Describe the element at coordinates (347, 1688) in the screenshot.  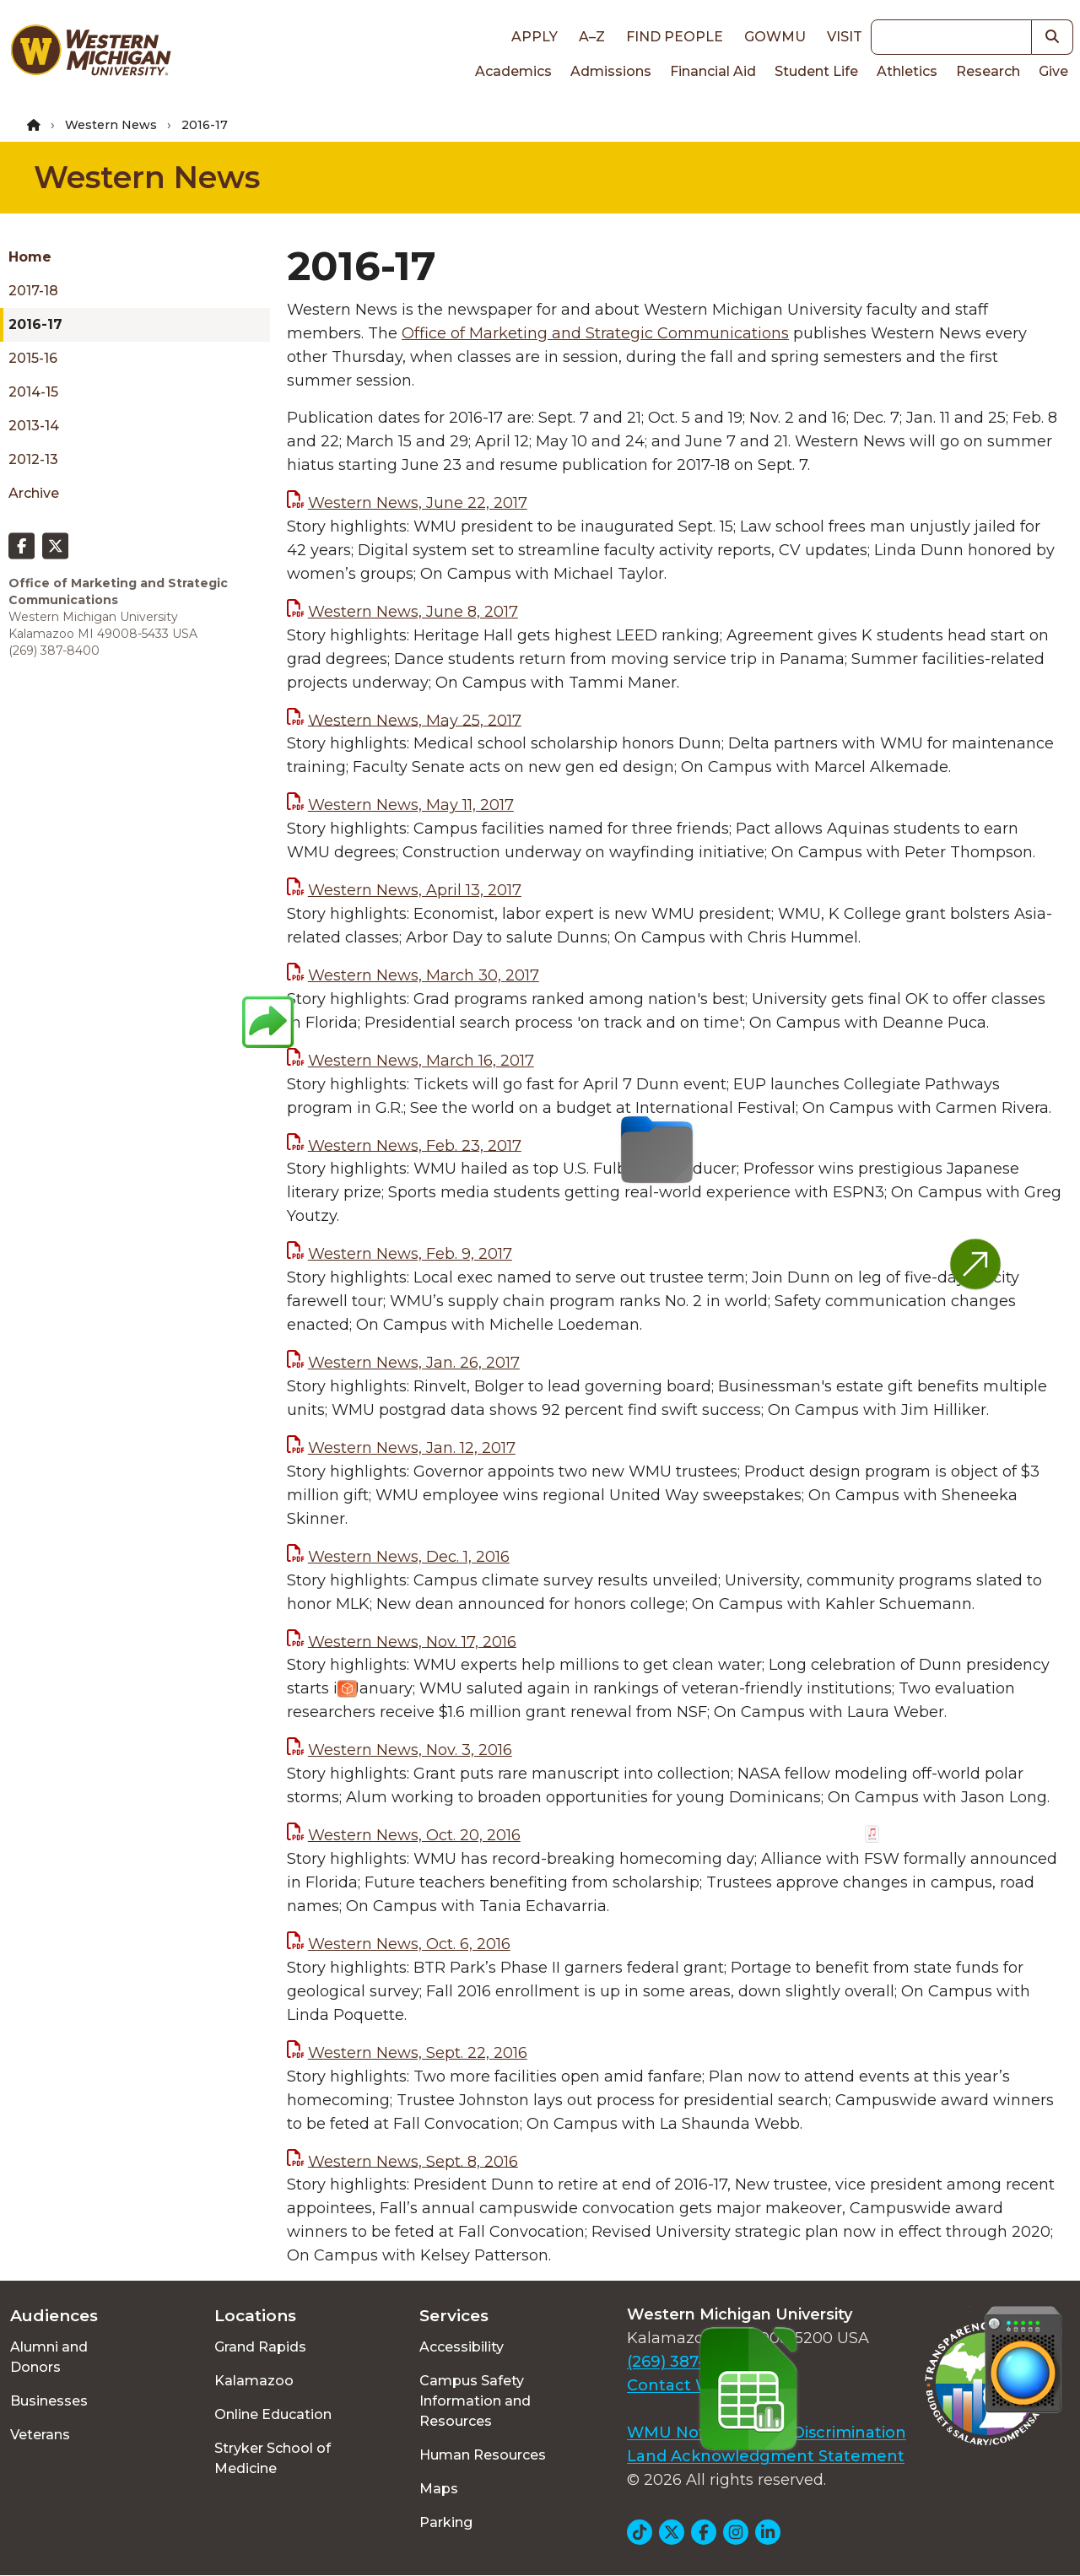
I see `a binary STL 3D model file` at that location.